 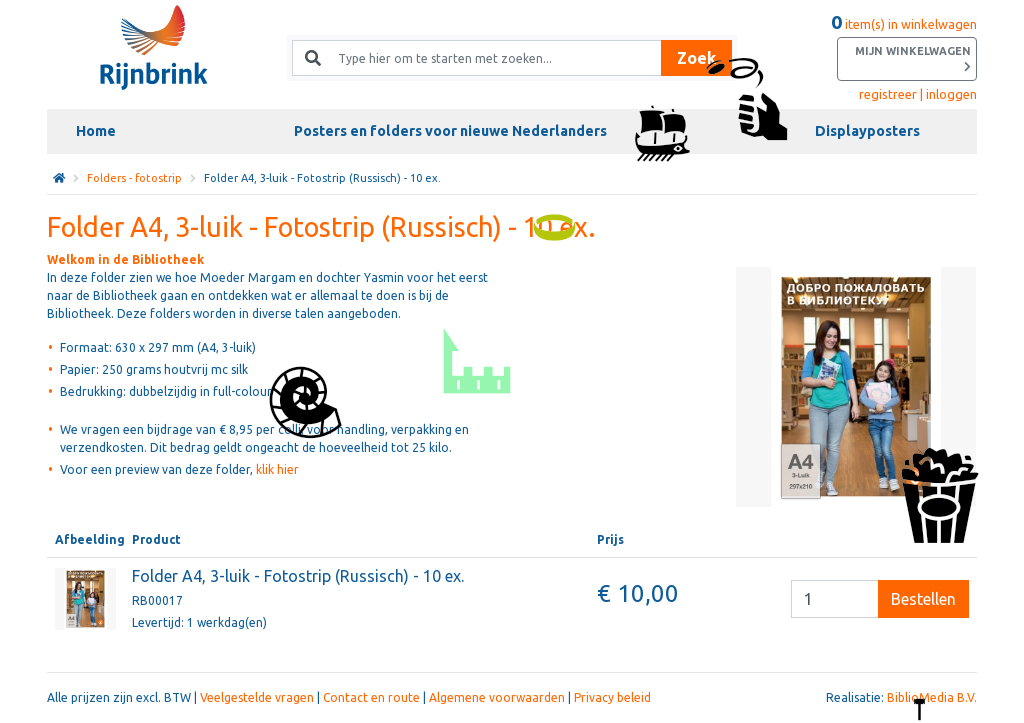 What do you see at coordinates (305, 402) in the screenshot?
I see `view fossil collection or paleontology items` at bounding box center [305, 402].